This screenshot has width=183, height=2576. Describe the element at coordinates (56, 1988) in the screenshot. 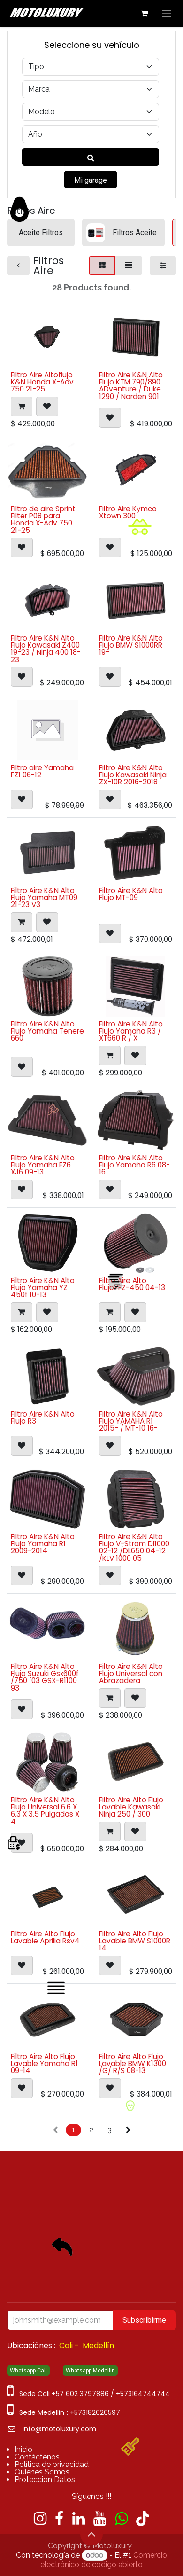

I see `justify text alignment` at that location.